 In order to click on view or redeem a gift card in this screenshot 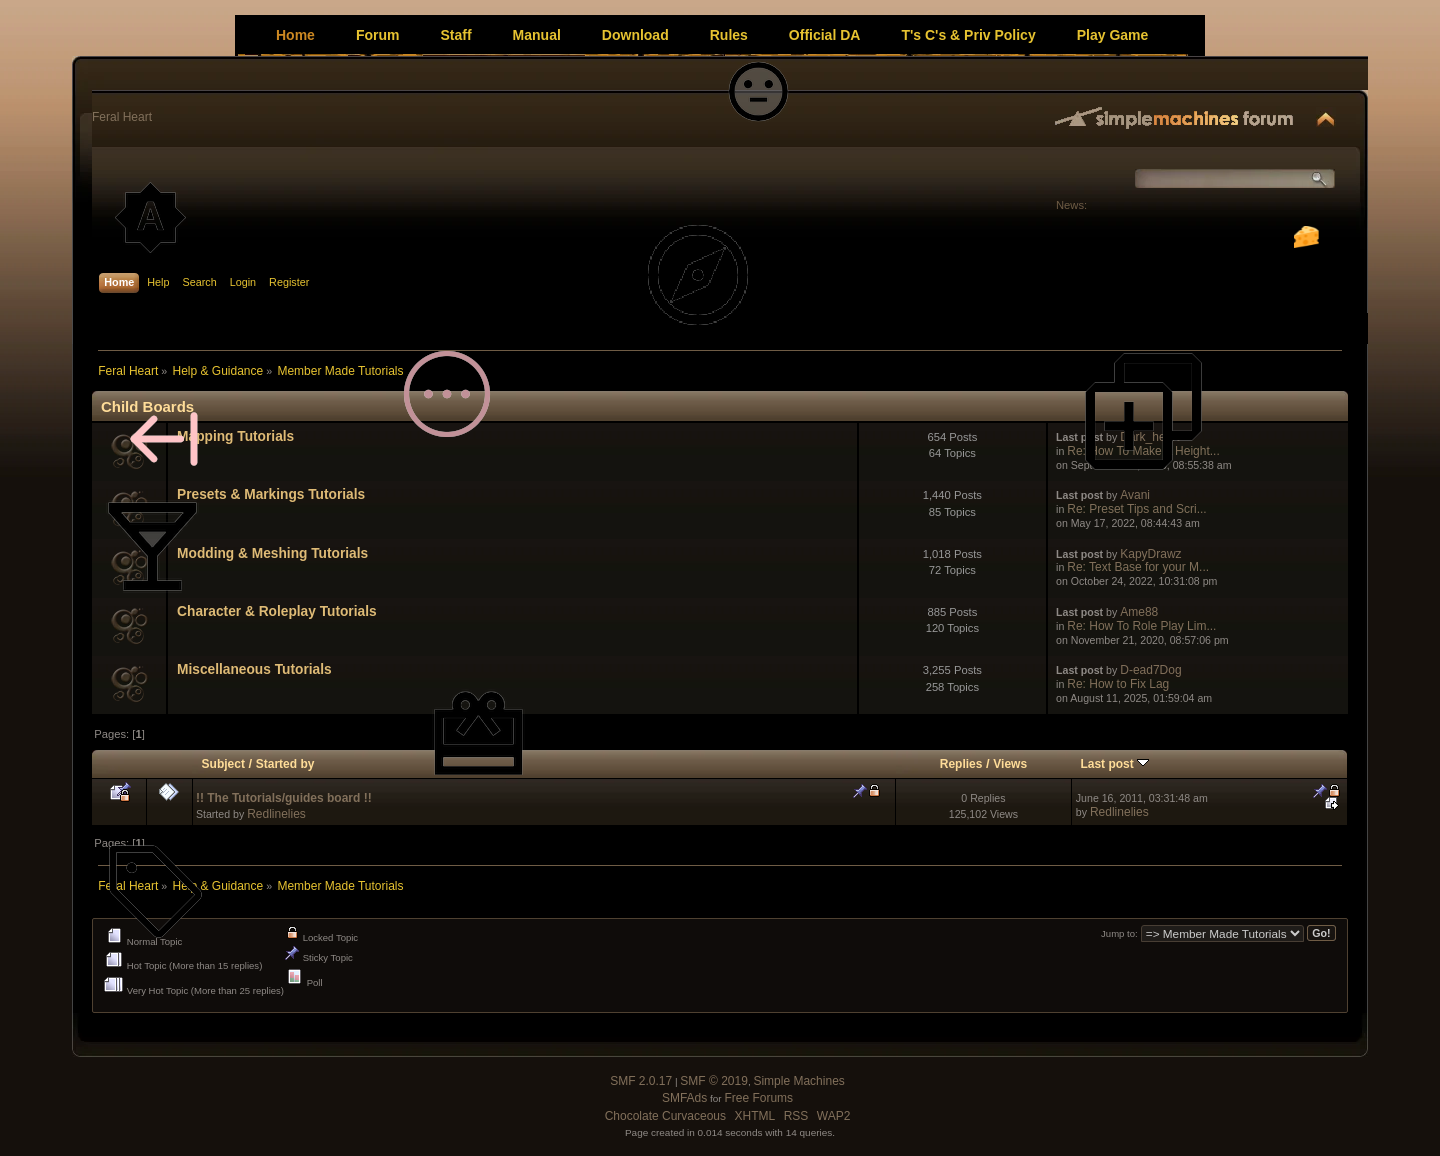, I will do `click(478, 735)`.